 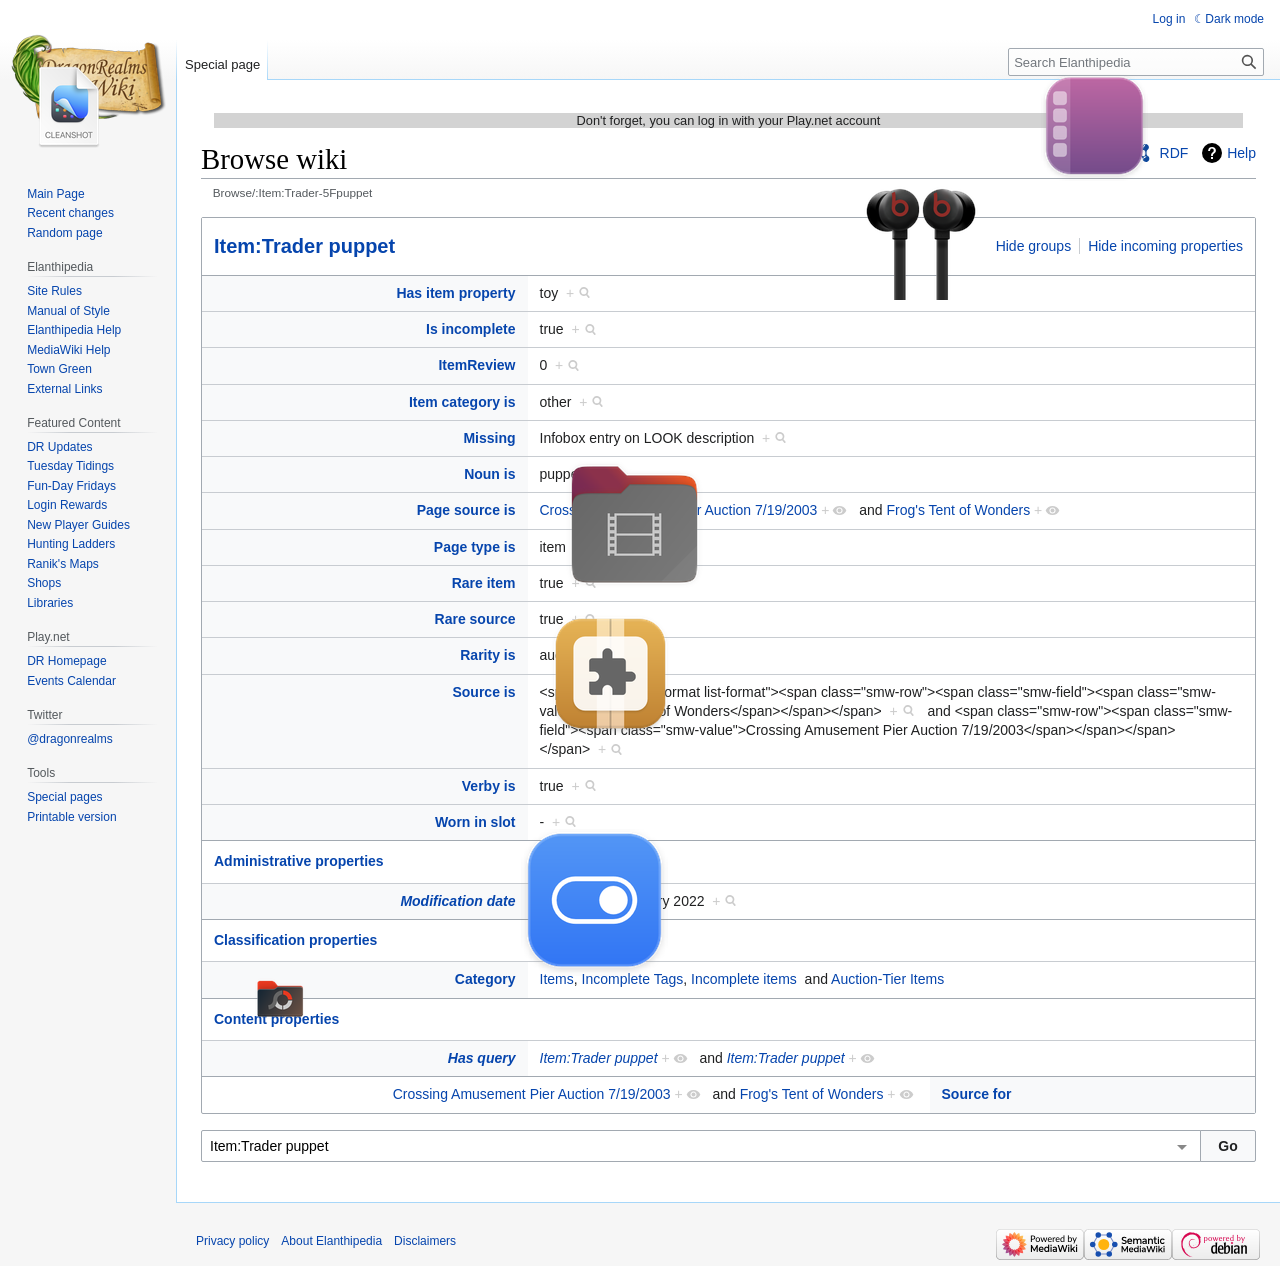 I want to click on access desktop customization settings, so click(x=594, y=902).